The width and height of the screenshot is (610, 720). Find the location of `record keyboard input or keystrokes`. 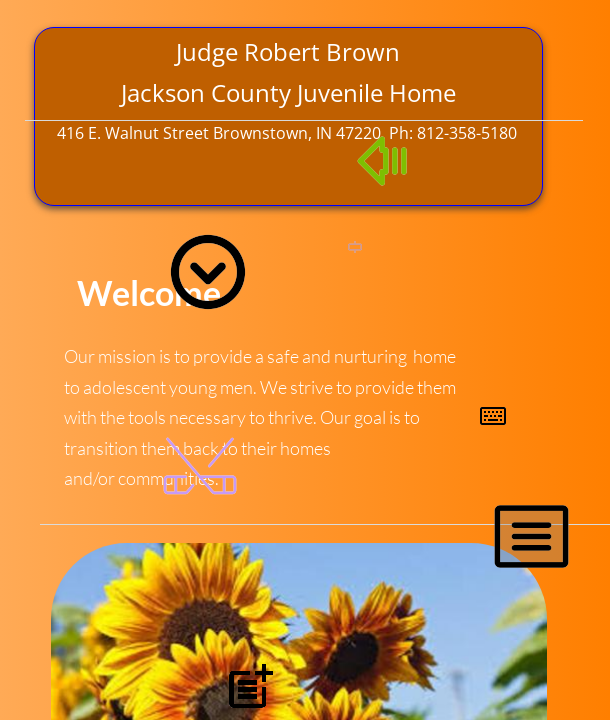

record keyboard input or keystrokes is located at coordinates (492, 417).